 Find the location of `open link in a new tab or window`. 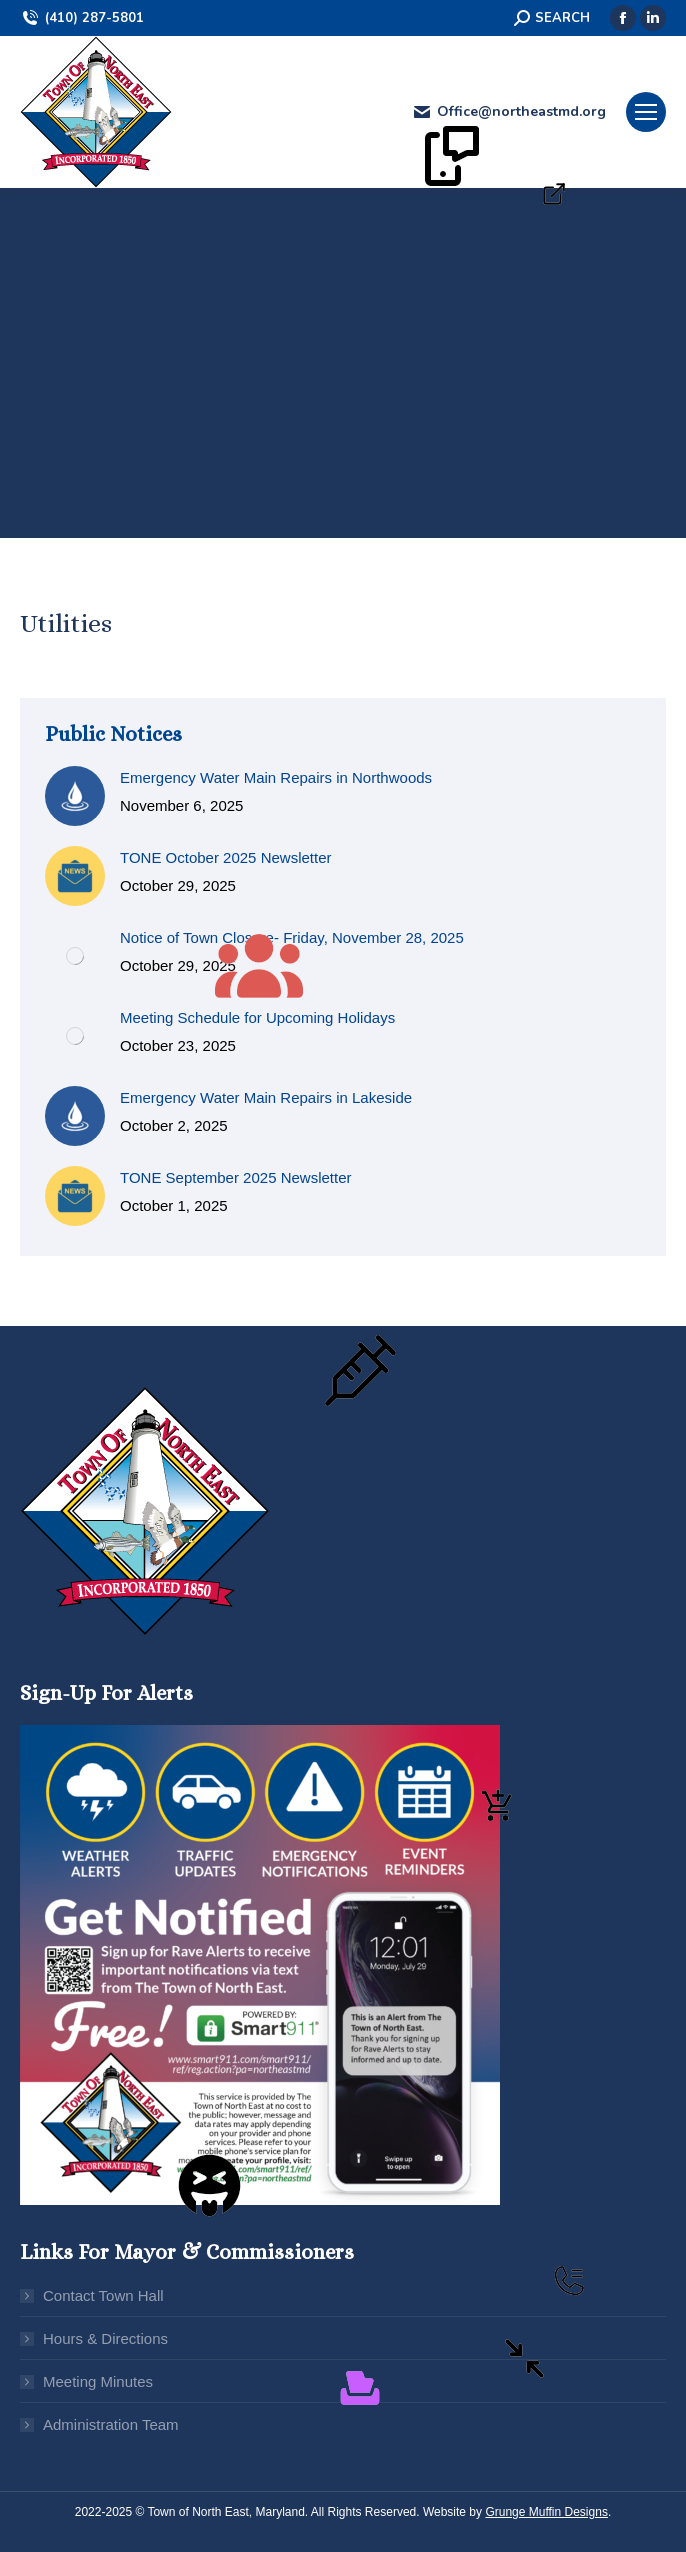

open link in a new tab or window is located at coordinates (554, 194).